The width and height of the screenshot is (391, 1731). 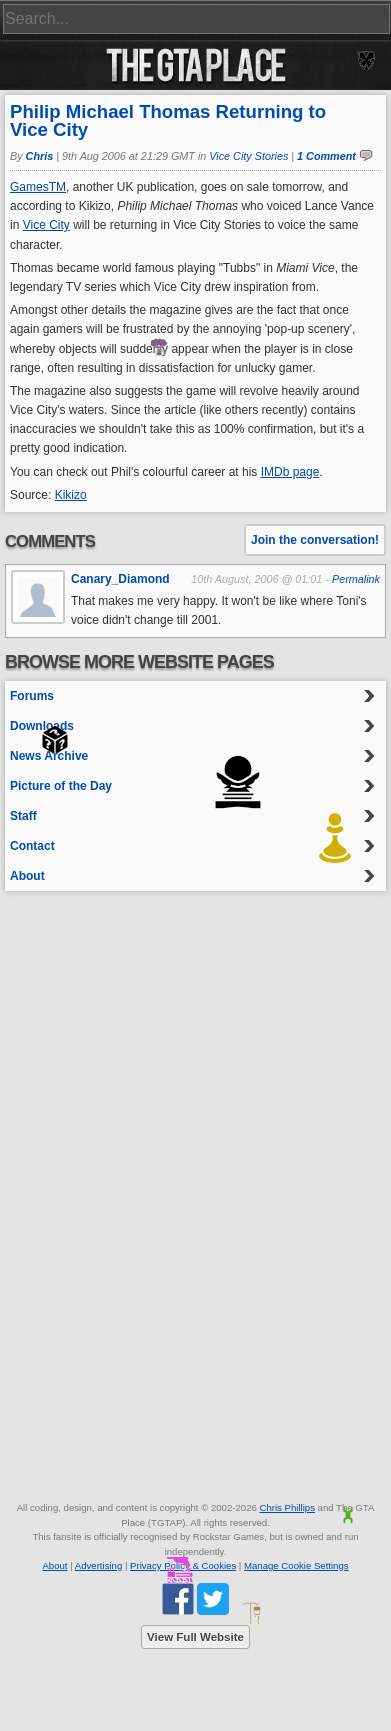 I want to click on indicates explosion or blast event in game, so click(x=159, y=347).